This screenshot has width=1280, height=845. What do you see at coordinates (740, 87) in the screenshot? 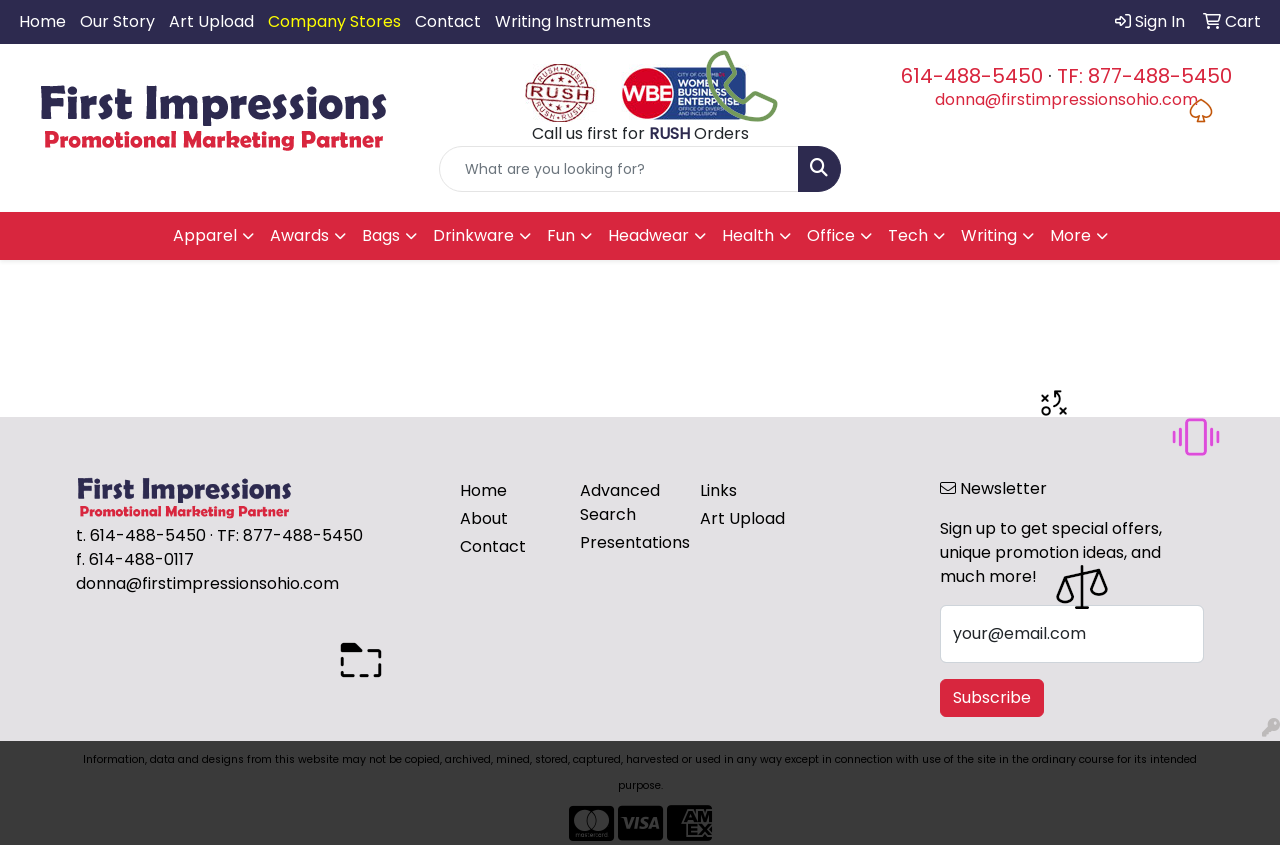
I see `make a phone call` at bounding box center [740, 87].